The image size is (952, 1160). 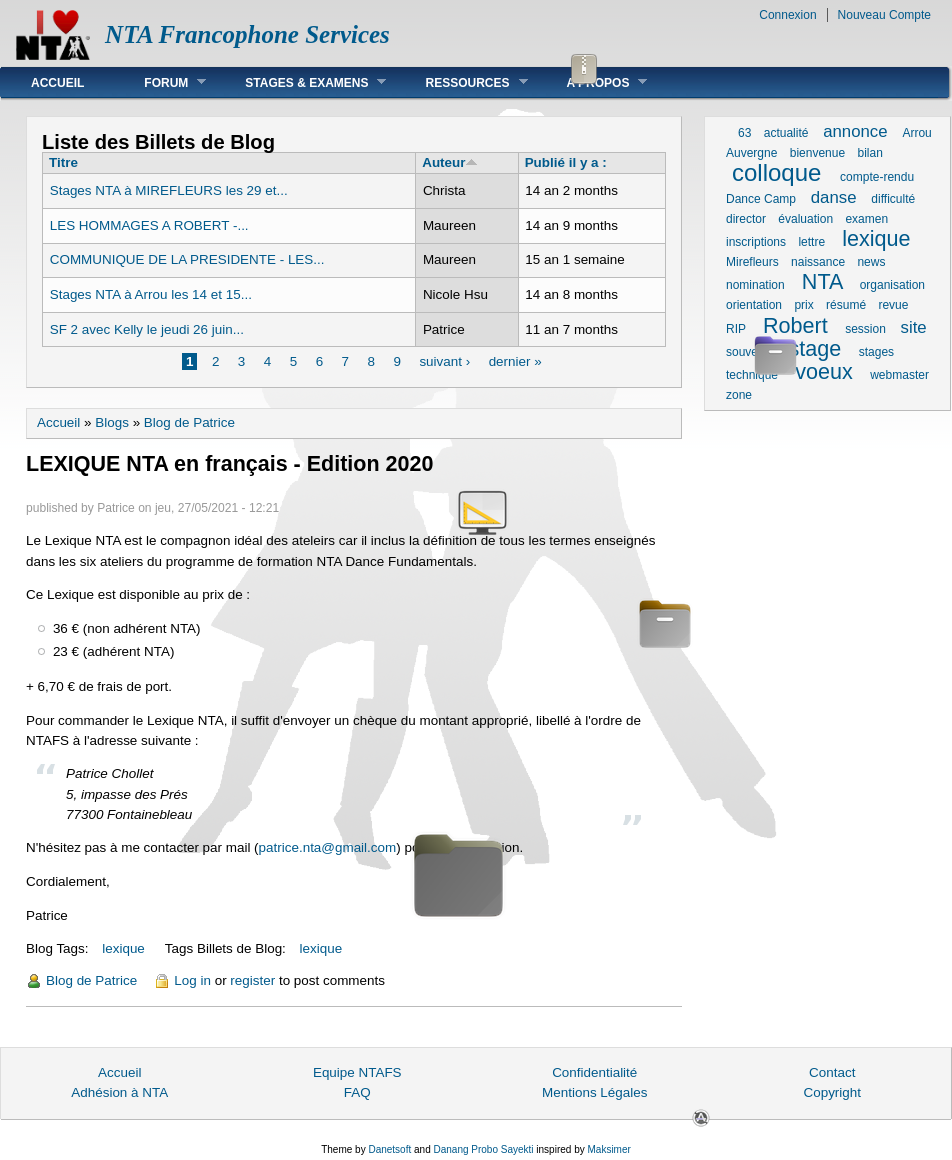 What do you see at coordinates (584, 69) in the screenshot?
I see `open archive manager application` at bounding box center [584, 69].